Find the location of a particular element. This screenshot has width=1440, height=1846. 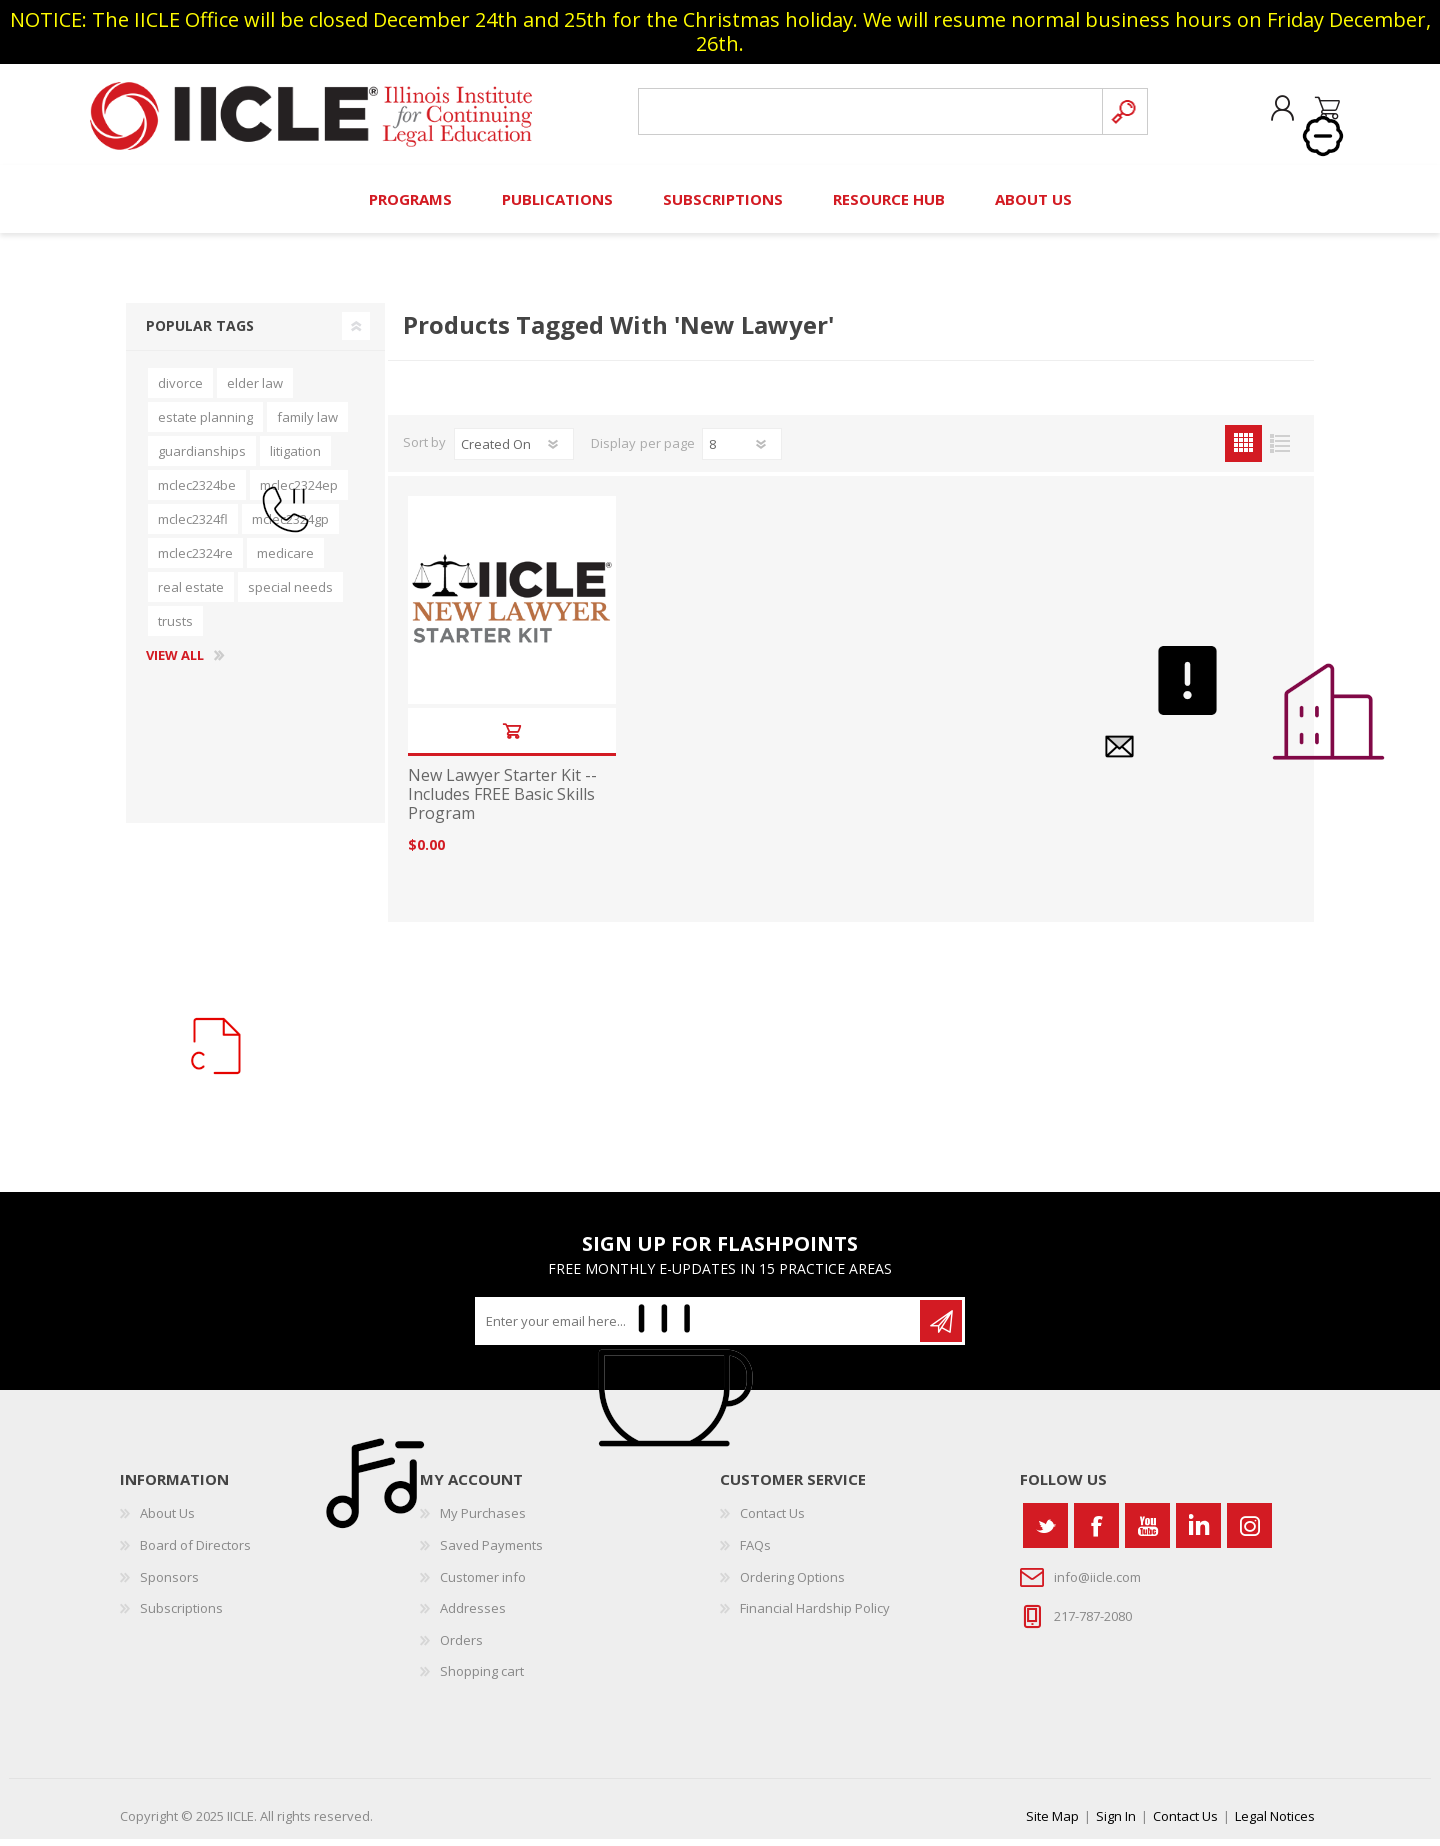

put current call on hold is located at coordinates (286, 508).